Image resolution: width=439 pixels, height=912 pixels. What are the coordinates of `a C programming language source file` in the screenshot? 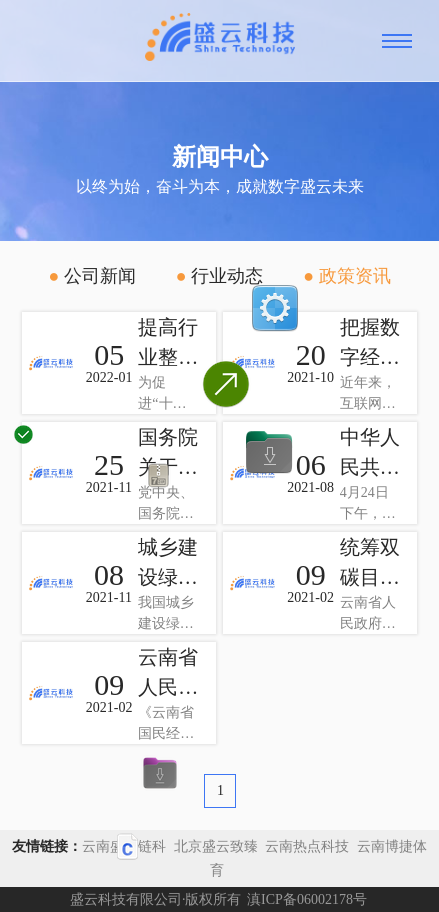 It's located at (127, 846).